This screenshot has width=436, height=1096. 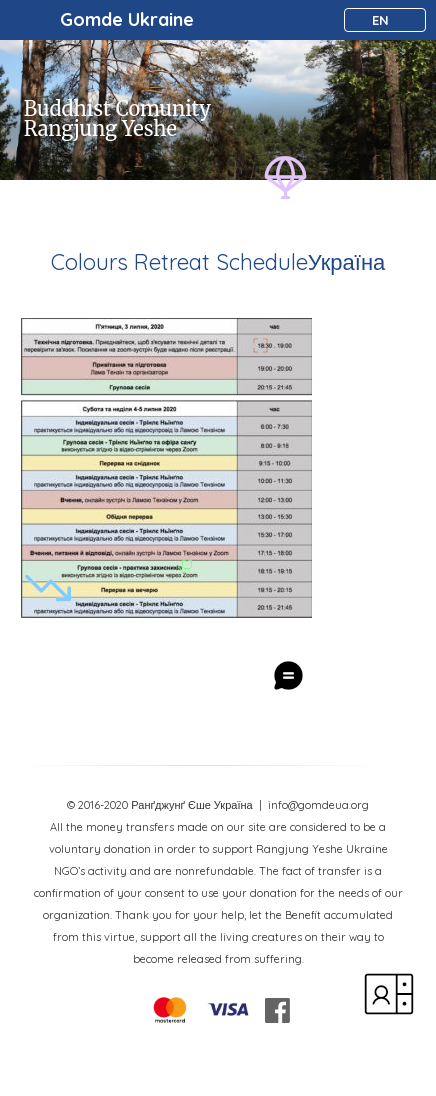 I want to click on indicates a downward trend or declining metrics, so click(x=48, y=588).